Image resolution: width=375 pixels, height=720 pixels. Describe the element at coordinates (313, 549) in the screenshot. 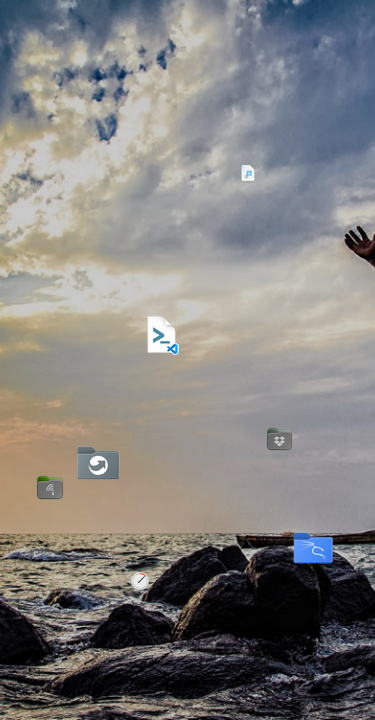

I see `open folder containing kali linux files` at that location.